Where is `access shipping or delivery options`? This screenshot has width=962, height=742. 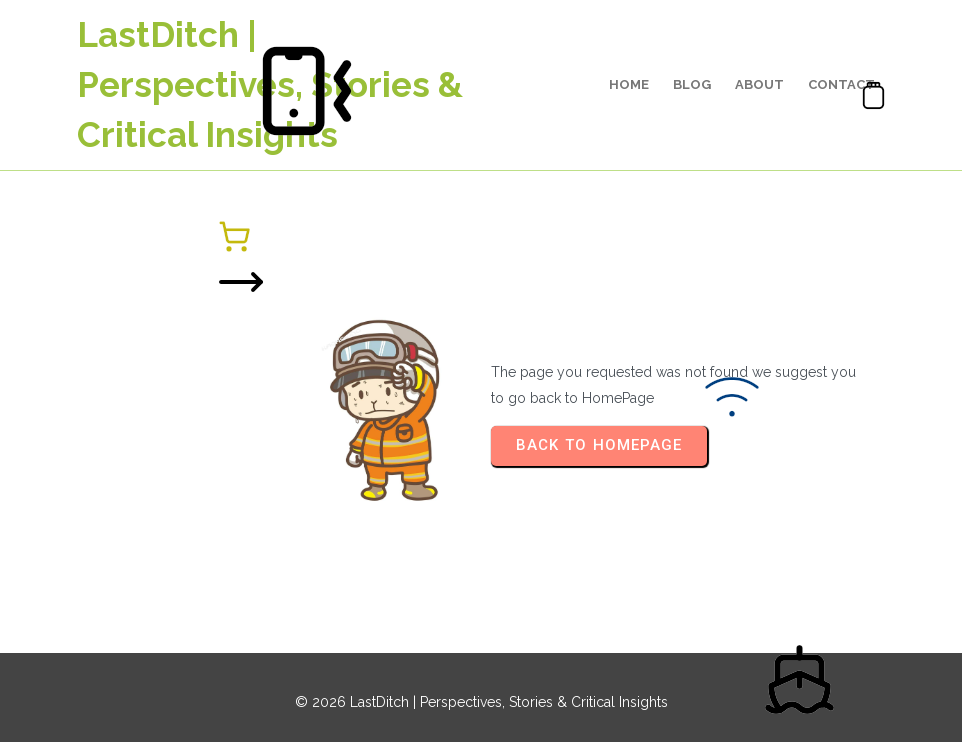 access shipping or delivery options is located at coordinates (799, 679).